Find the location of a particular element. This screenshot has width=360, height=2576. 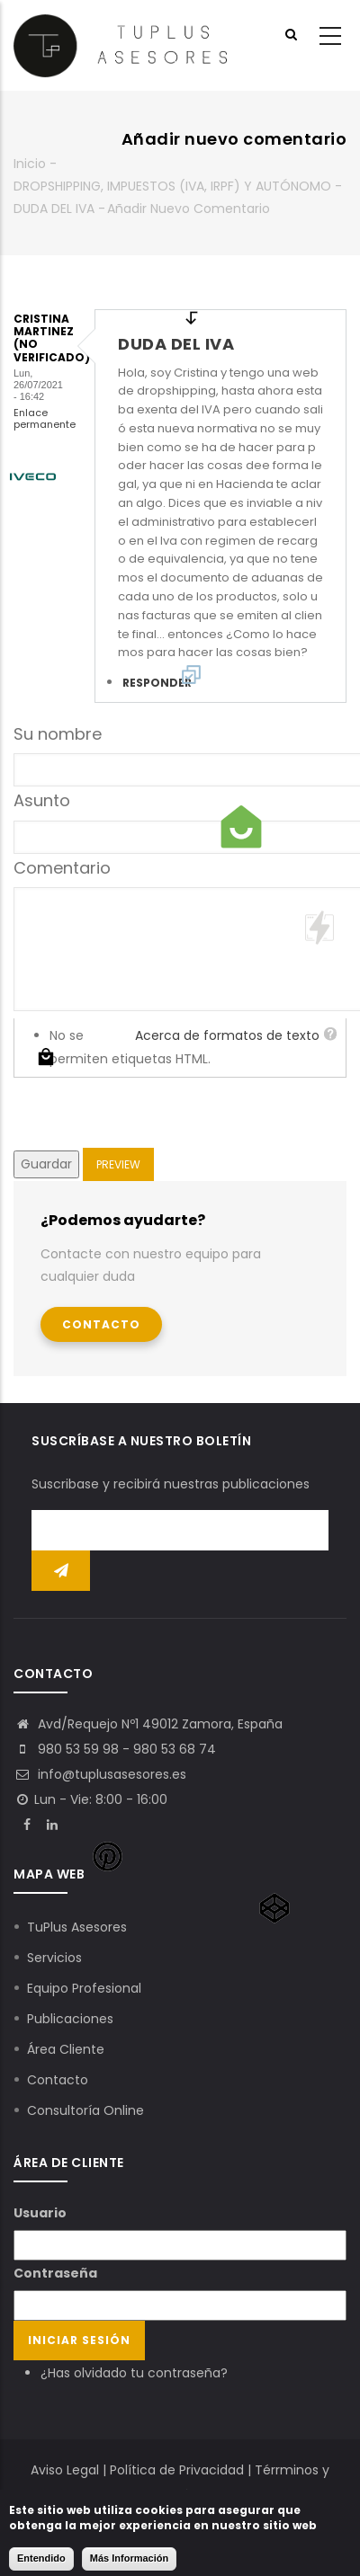

navigate back and down in a menu hierarchy is located at coordinates (192, 317).